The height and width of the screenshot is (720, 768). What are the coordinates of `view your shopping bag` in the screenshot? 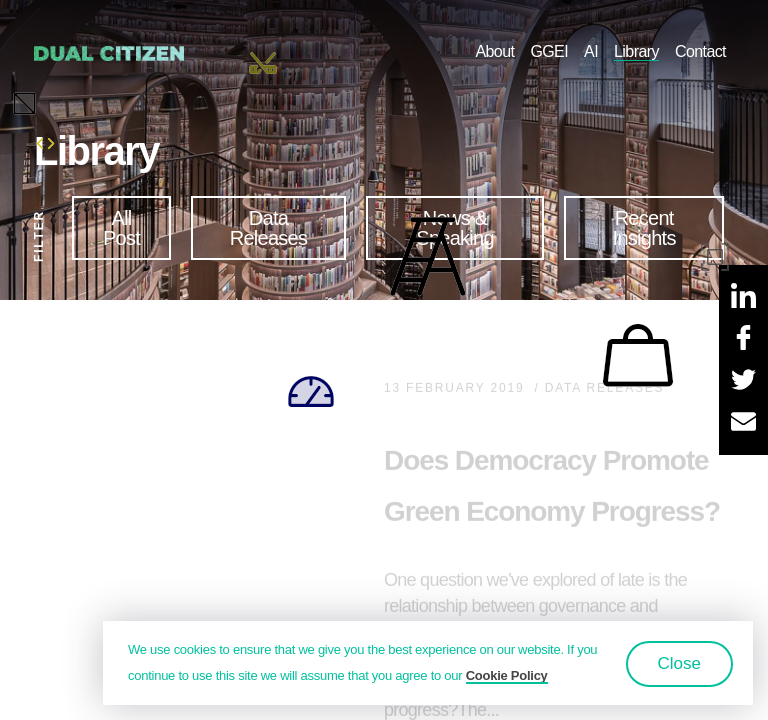 It's located at (638, 359).